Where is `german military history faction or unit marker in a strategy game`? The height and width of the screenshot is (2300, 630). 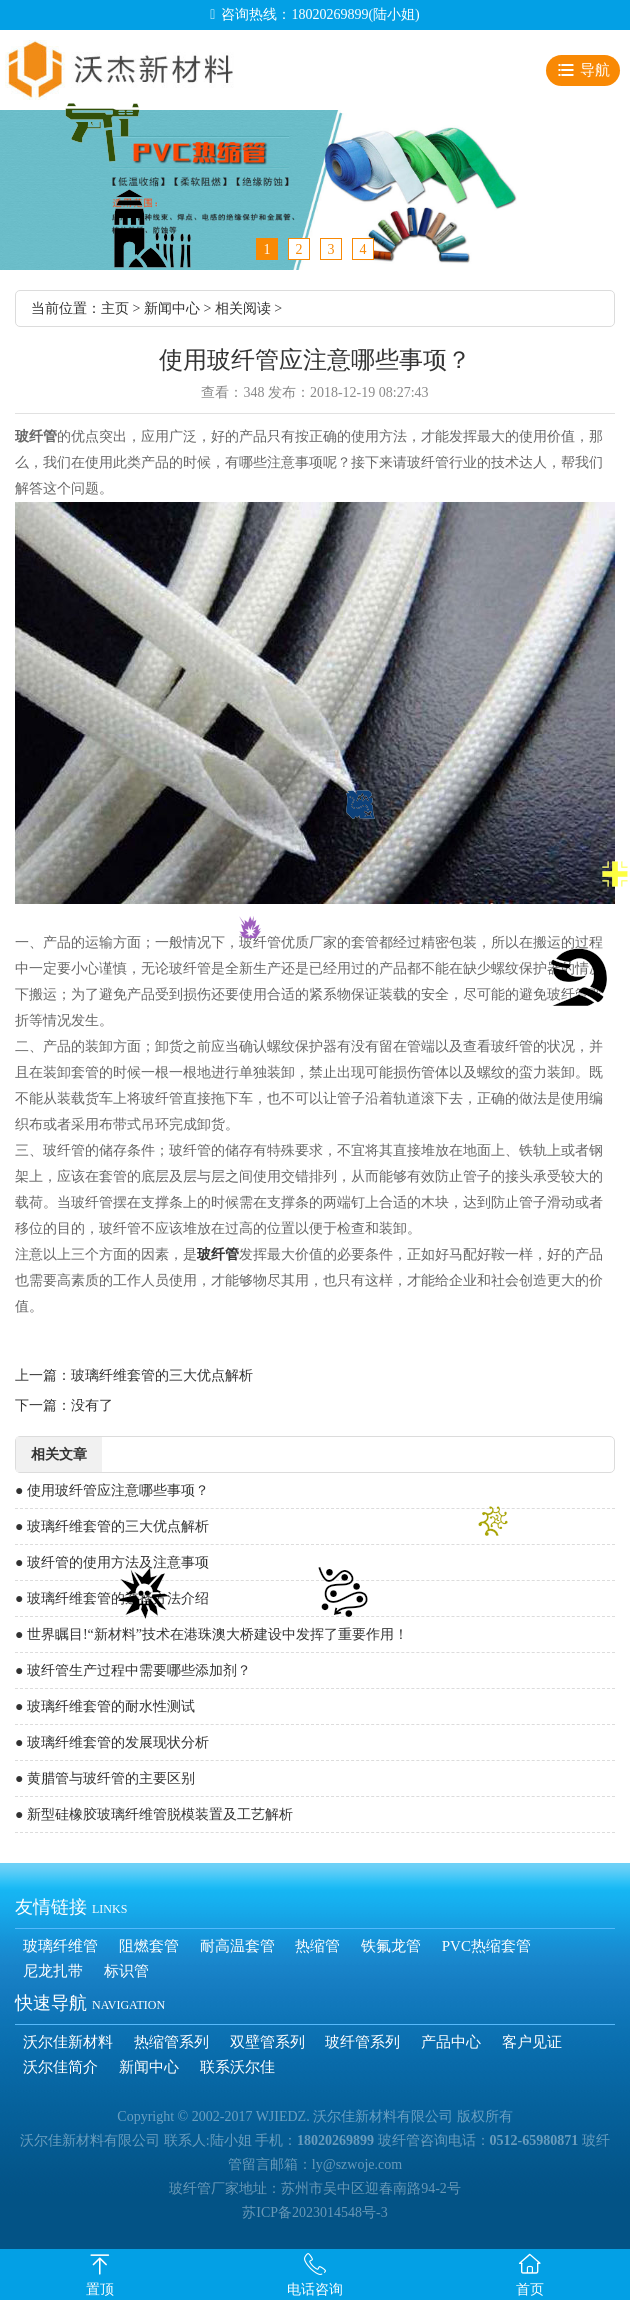
german military history faction or unit marker in a strategy game is located at coordinates (615, 874).